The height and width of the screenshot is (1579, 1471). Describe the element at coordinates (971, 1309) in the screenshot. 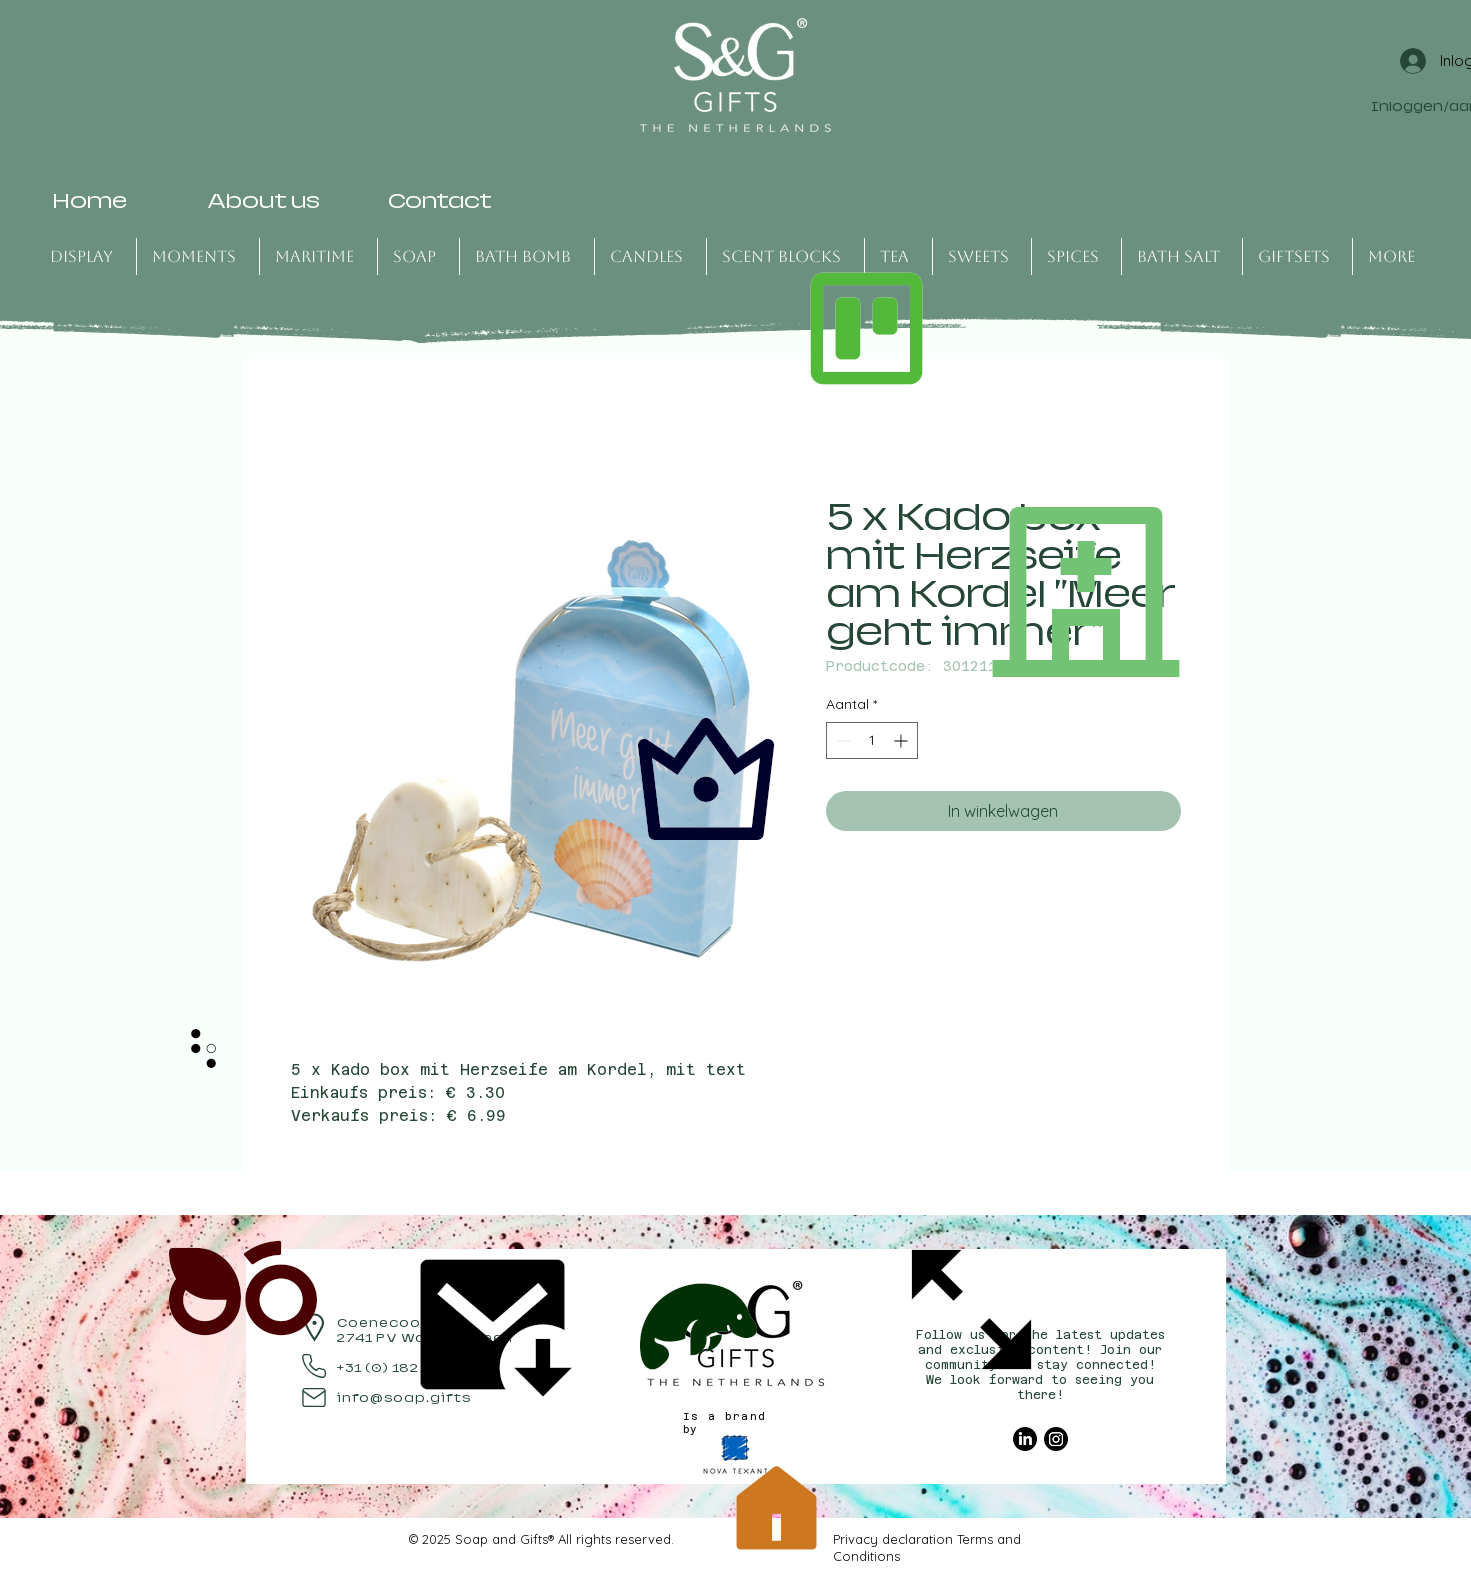

I see `expand content to fullscreen` at that location.